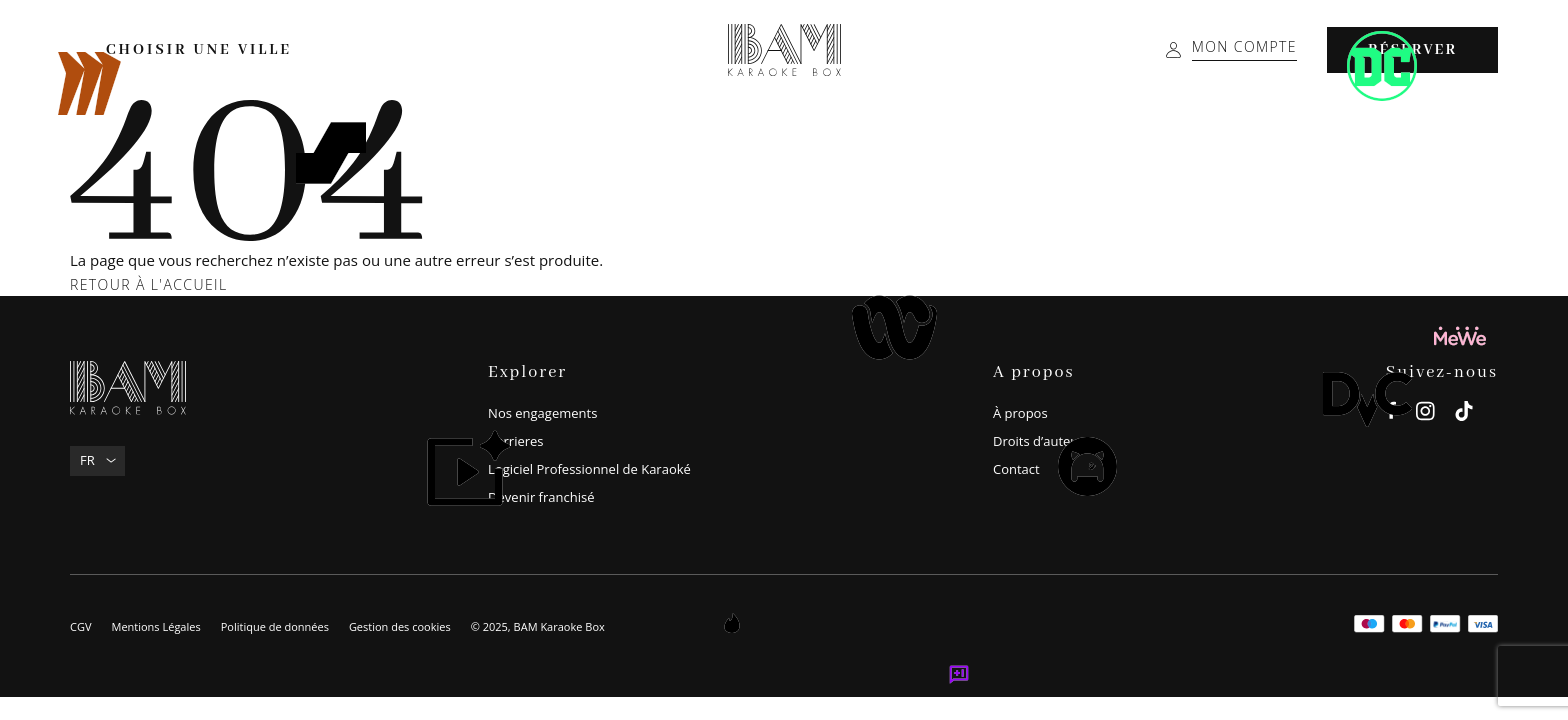 The width and height of the screenshot is (1568, 720). Describe the element at coordinates (1382, 66) in the screenshot. I see `DC Entertainment logo` at that location.